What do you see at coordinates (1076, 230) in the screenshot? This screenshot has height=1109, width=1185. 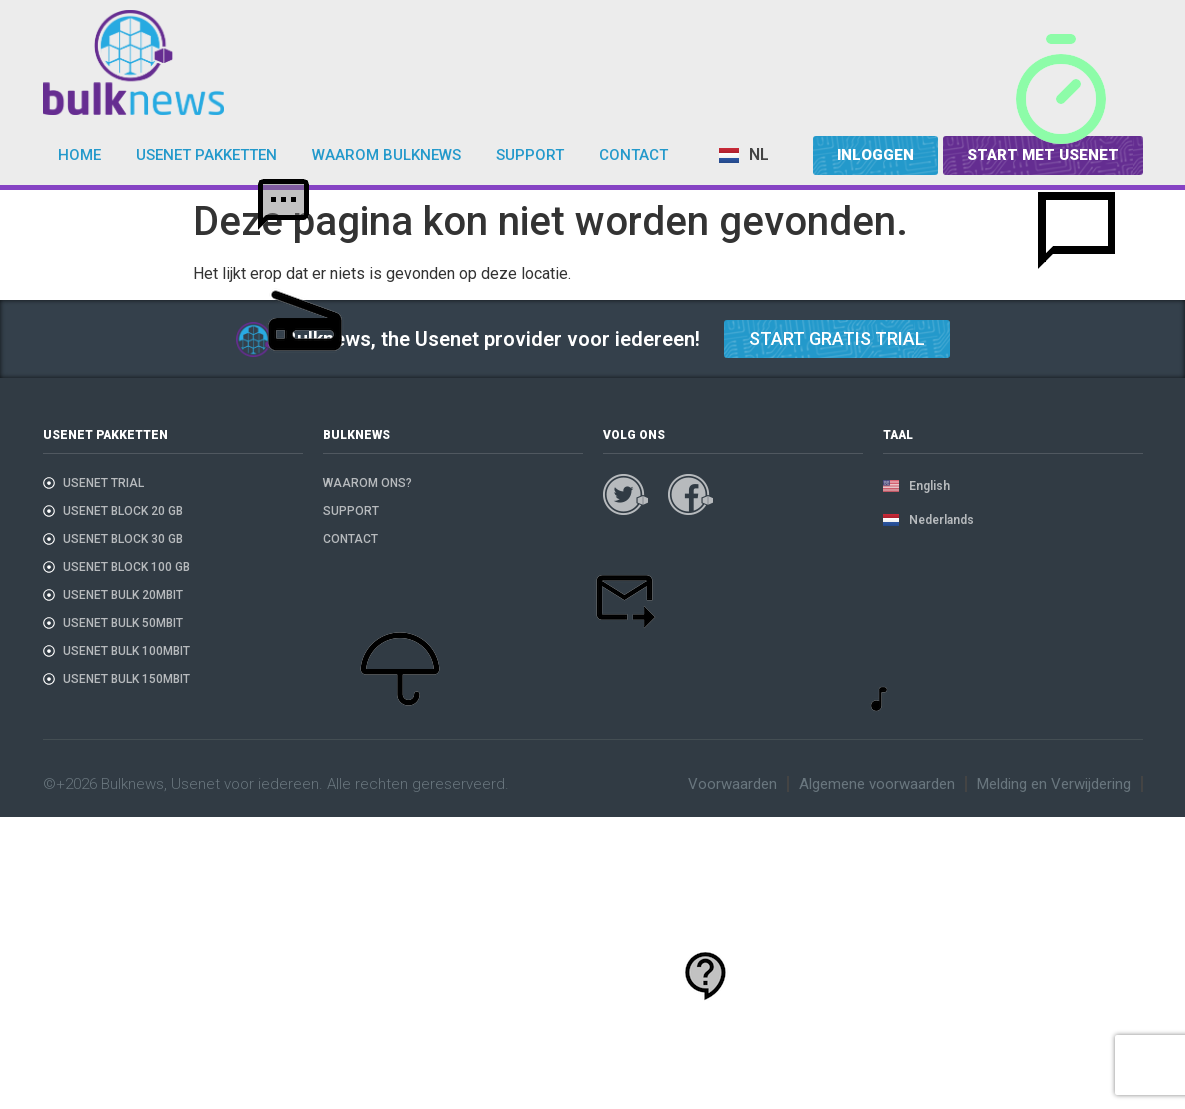 I see `open chat or messaging` at bounding box center [1076, 230].